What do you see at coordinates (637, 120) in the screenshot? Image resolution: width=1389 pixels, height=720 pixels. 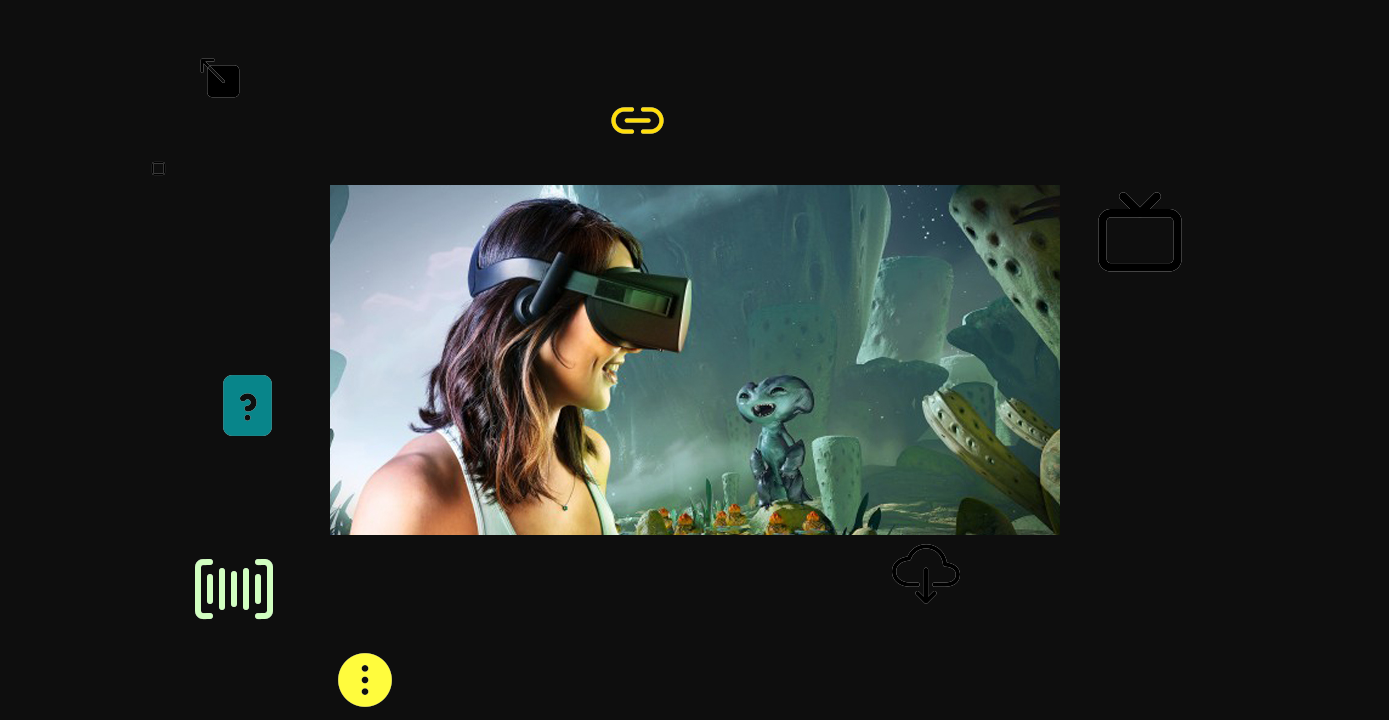 I see `copy or share a link` at bounding box center [637, 120].